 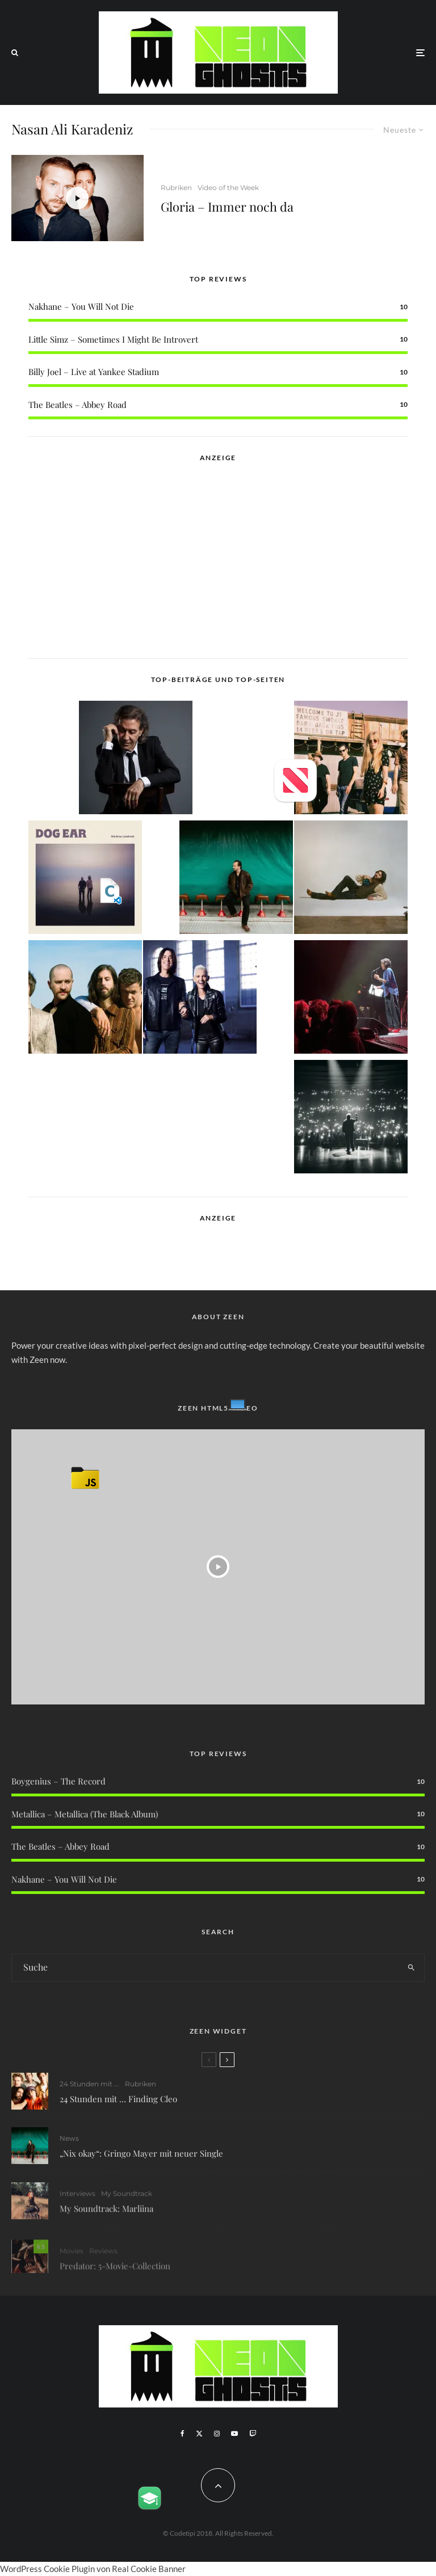 I want to click on open education or learning apps, so click(x=149, y=2498).